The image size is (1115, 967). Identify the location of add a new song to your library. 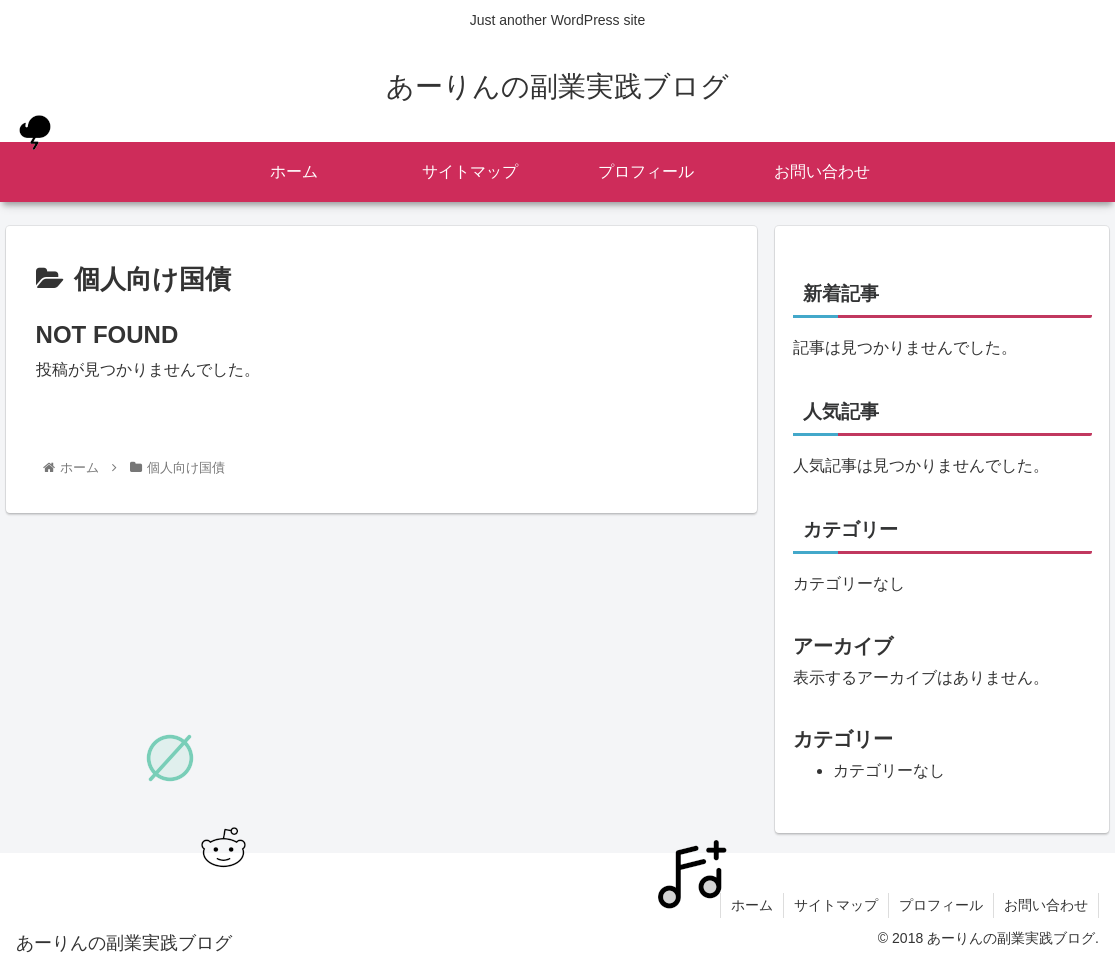
(693, 875).